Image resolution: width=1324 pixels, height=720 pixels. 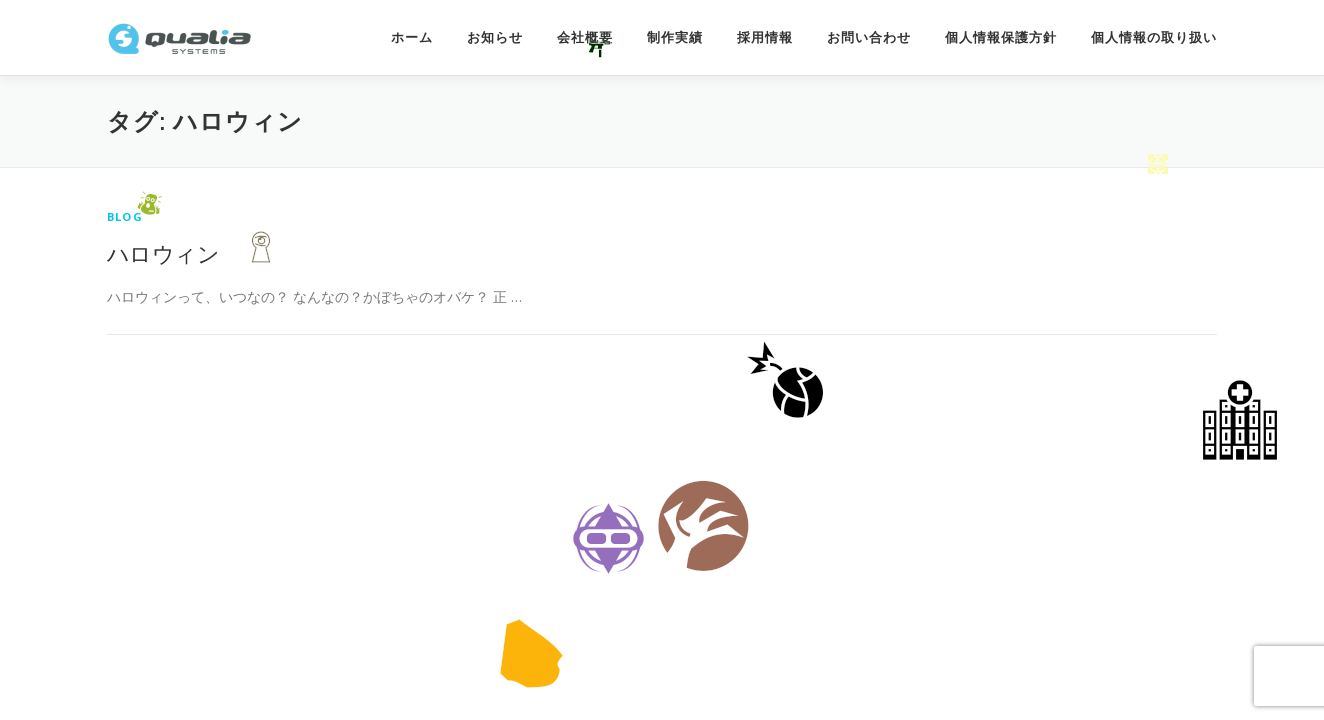 What do you see at coordinates (261, 247) in the screenshot?
I see `indicates someone may be watching or monitoring activity` at bounding box center [261, 247].